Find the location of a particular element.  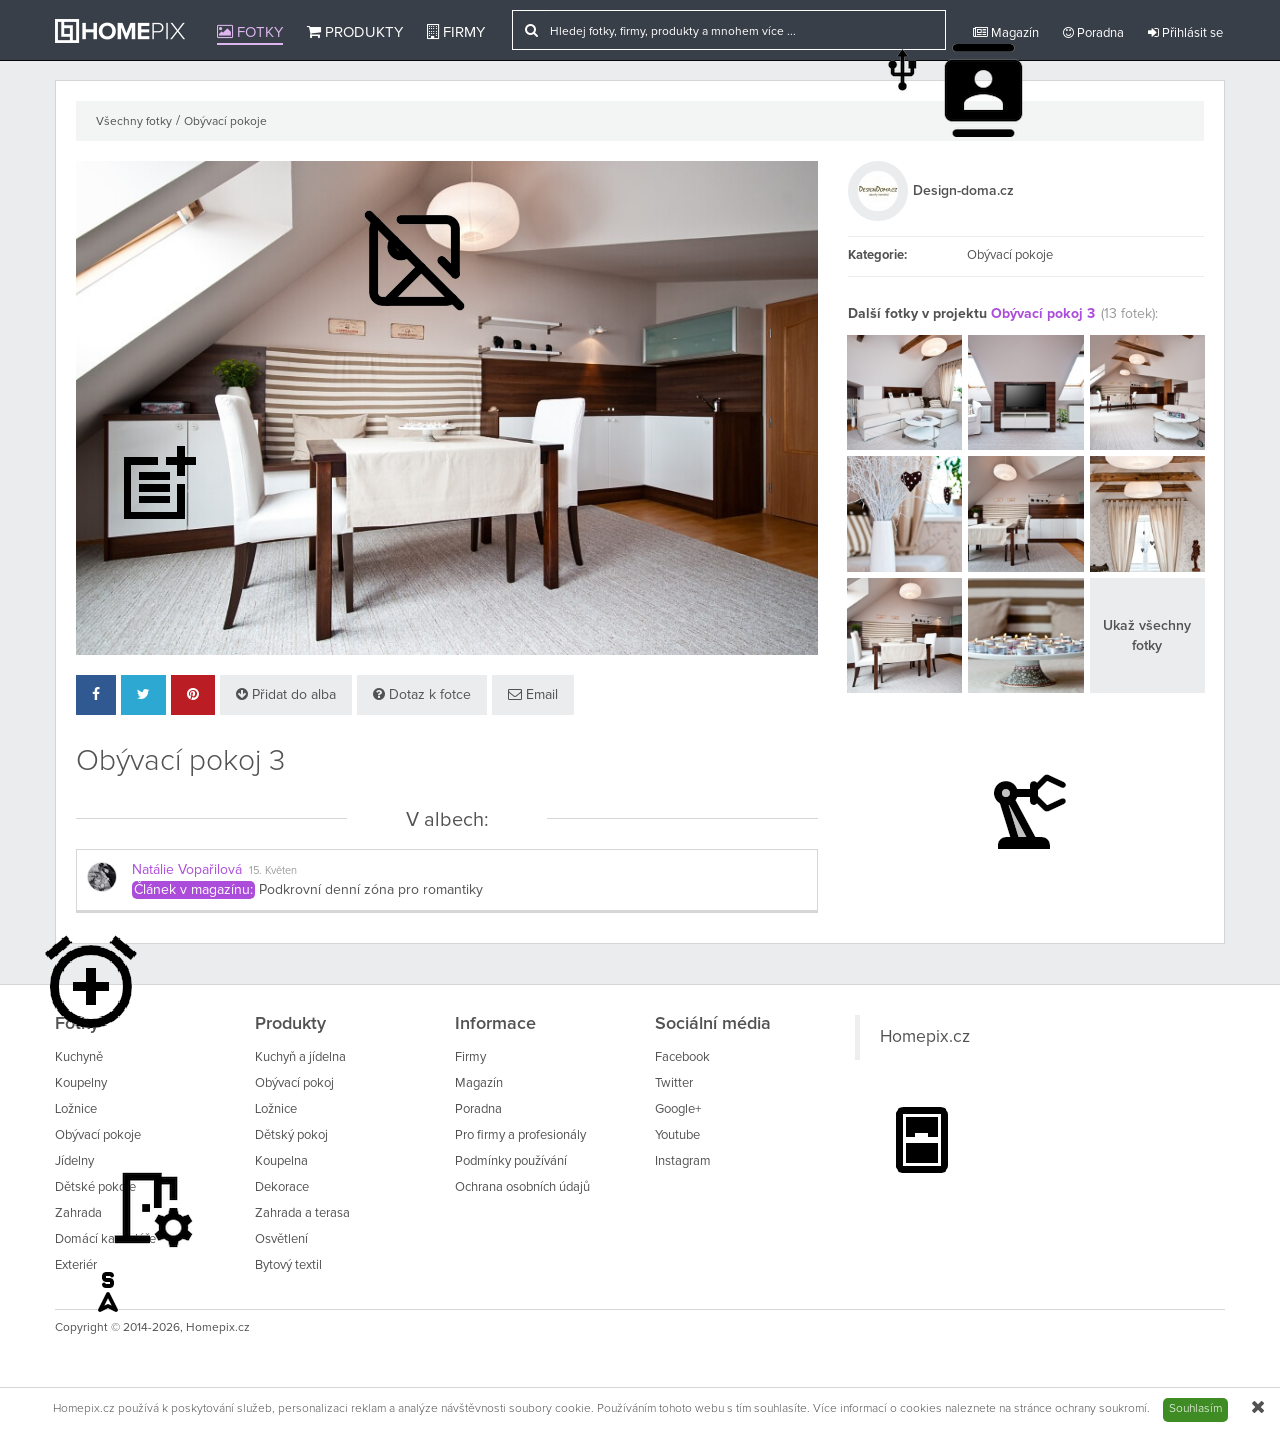

add a new alarm is located at coordinates (91, 982).